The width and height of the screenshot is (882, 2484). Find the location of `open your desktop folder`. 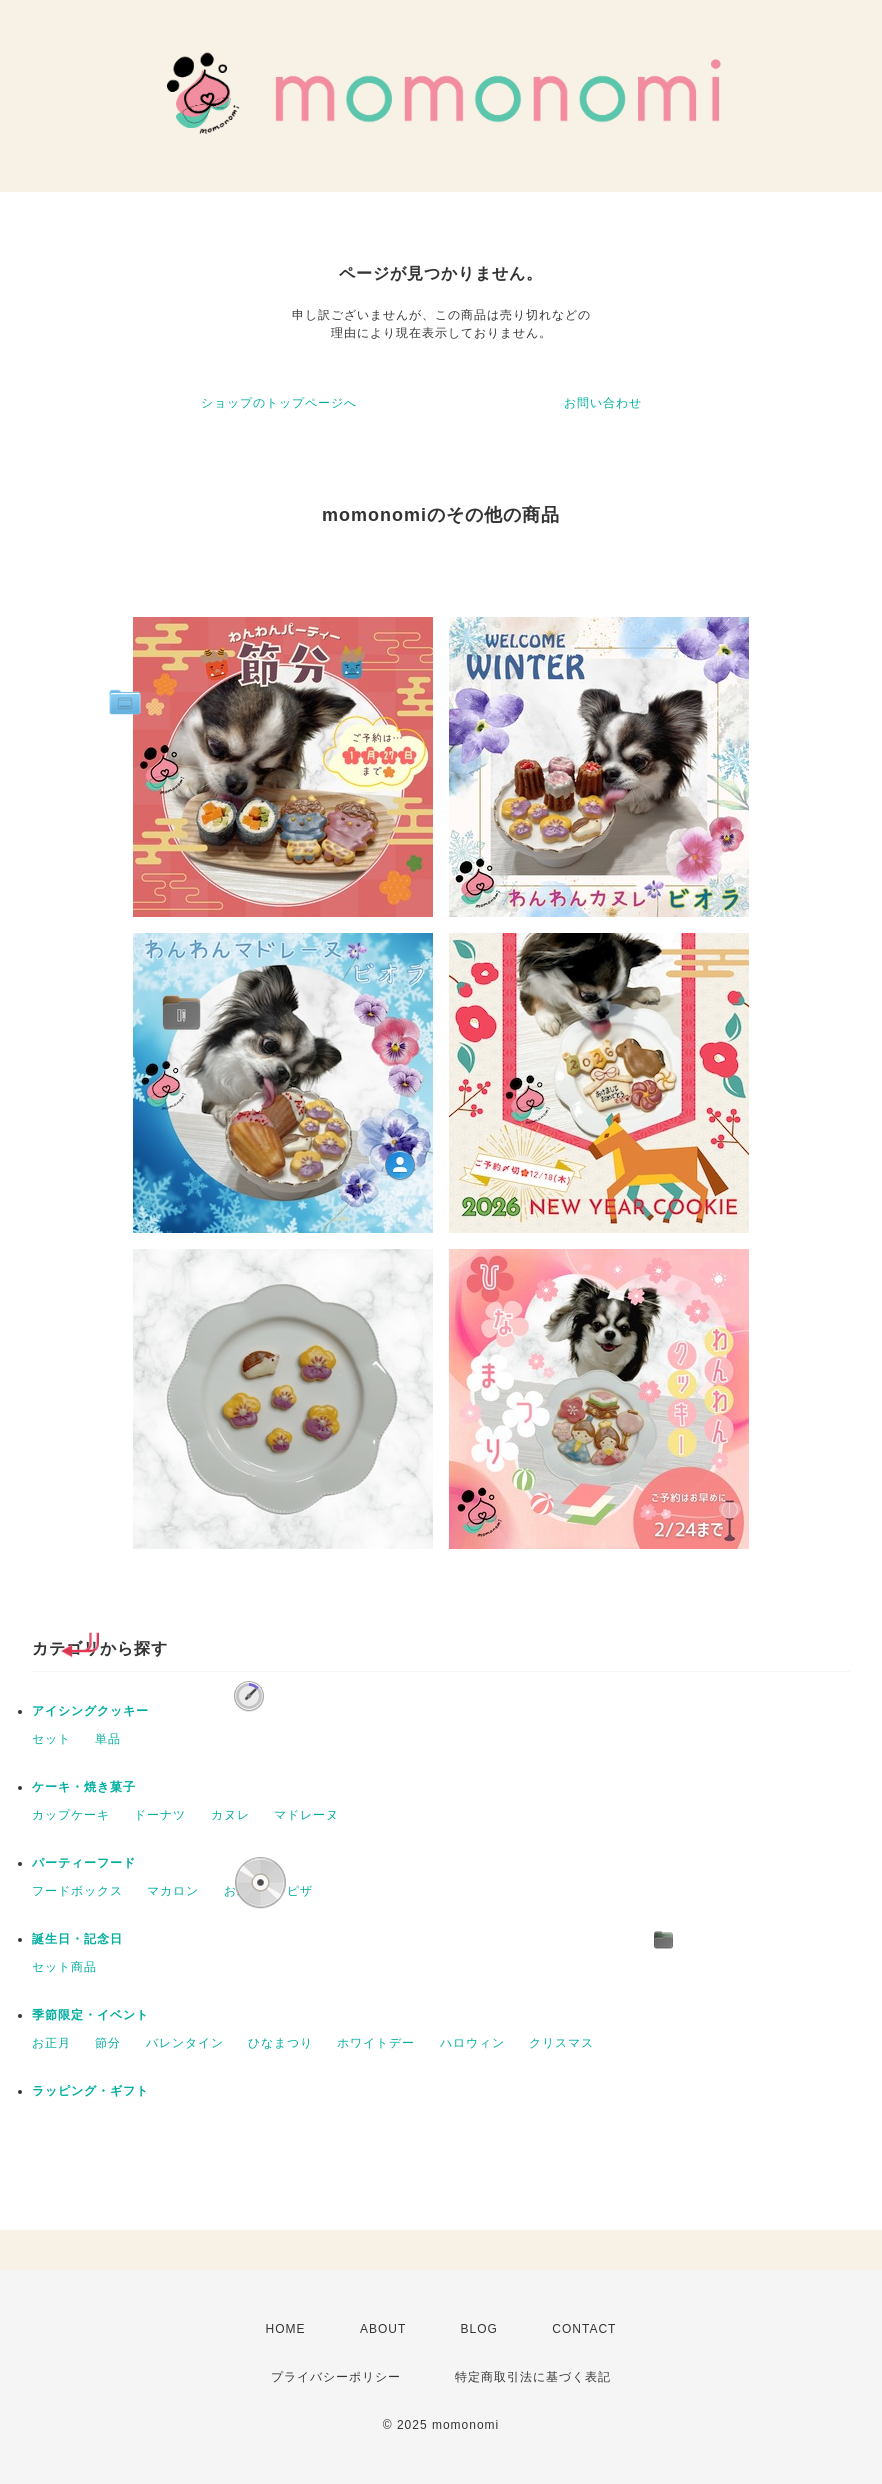

open your desktop folder is located at coordinates (125, 702).